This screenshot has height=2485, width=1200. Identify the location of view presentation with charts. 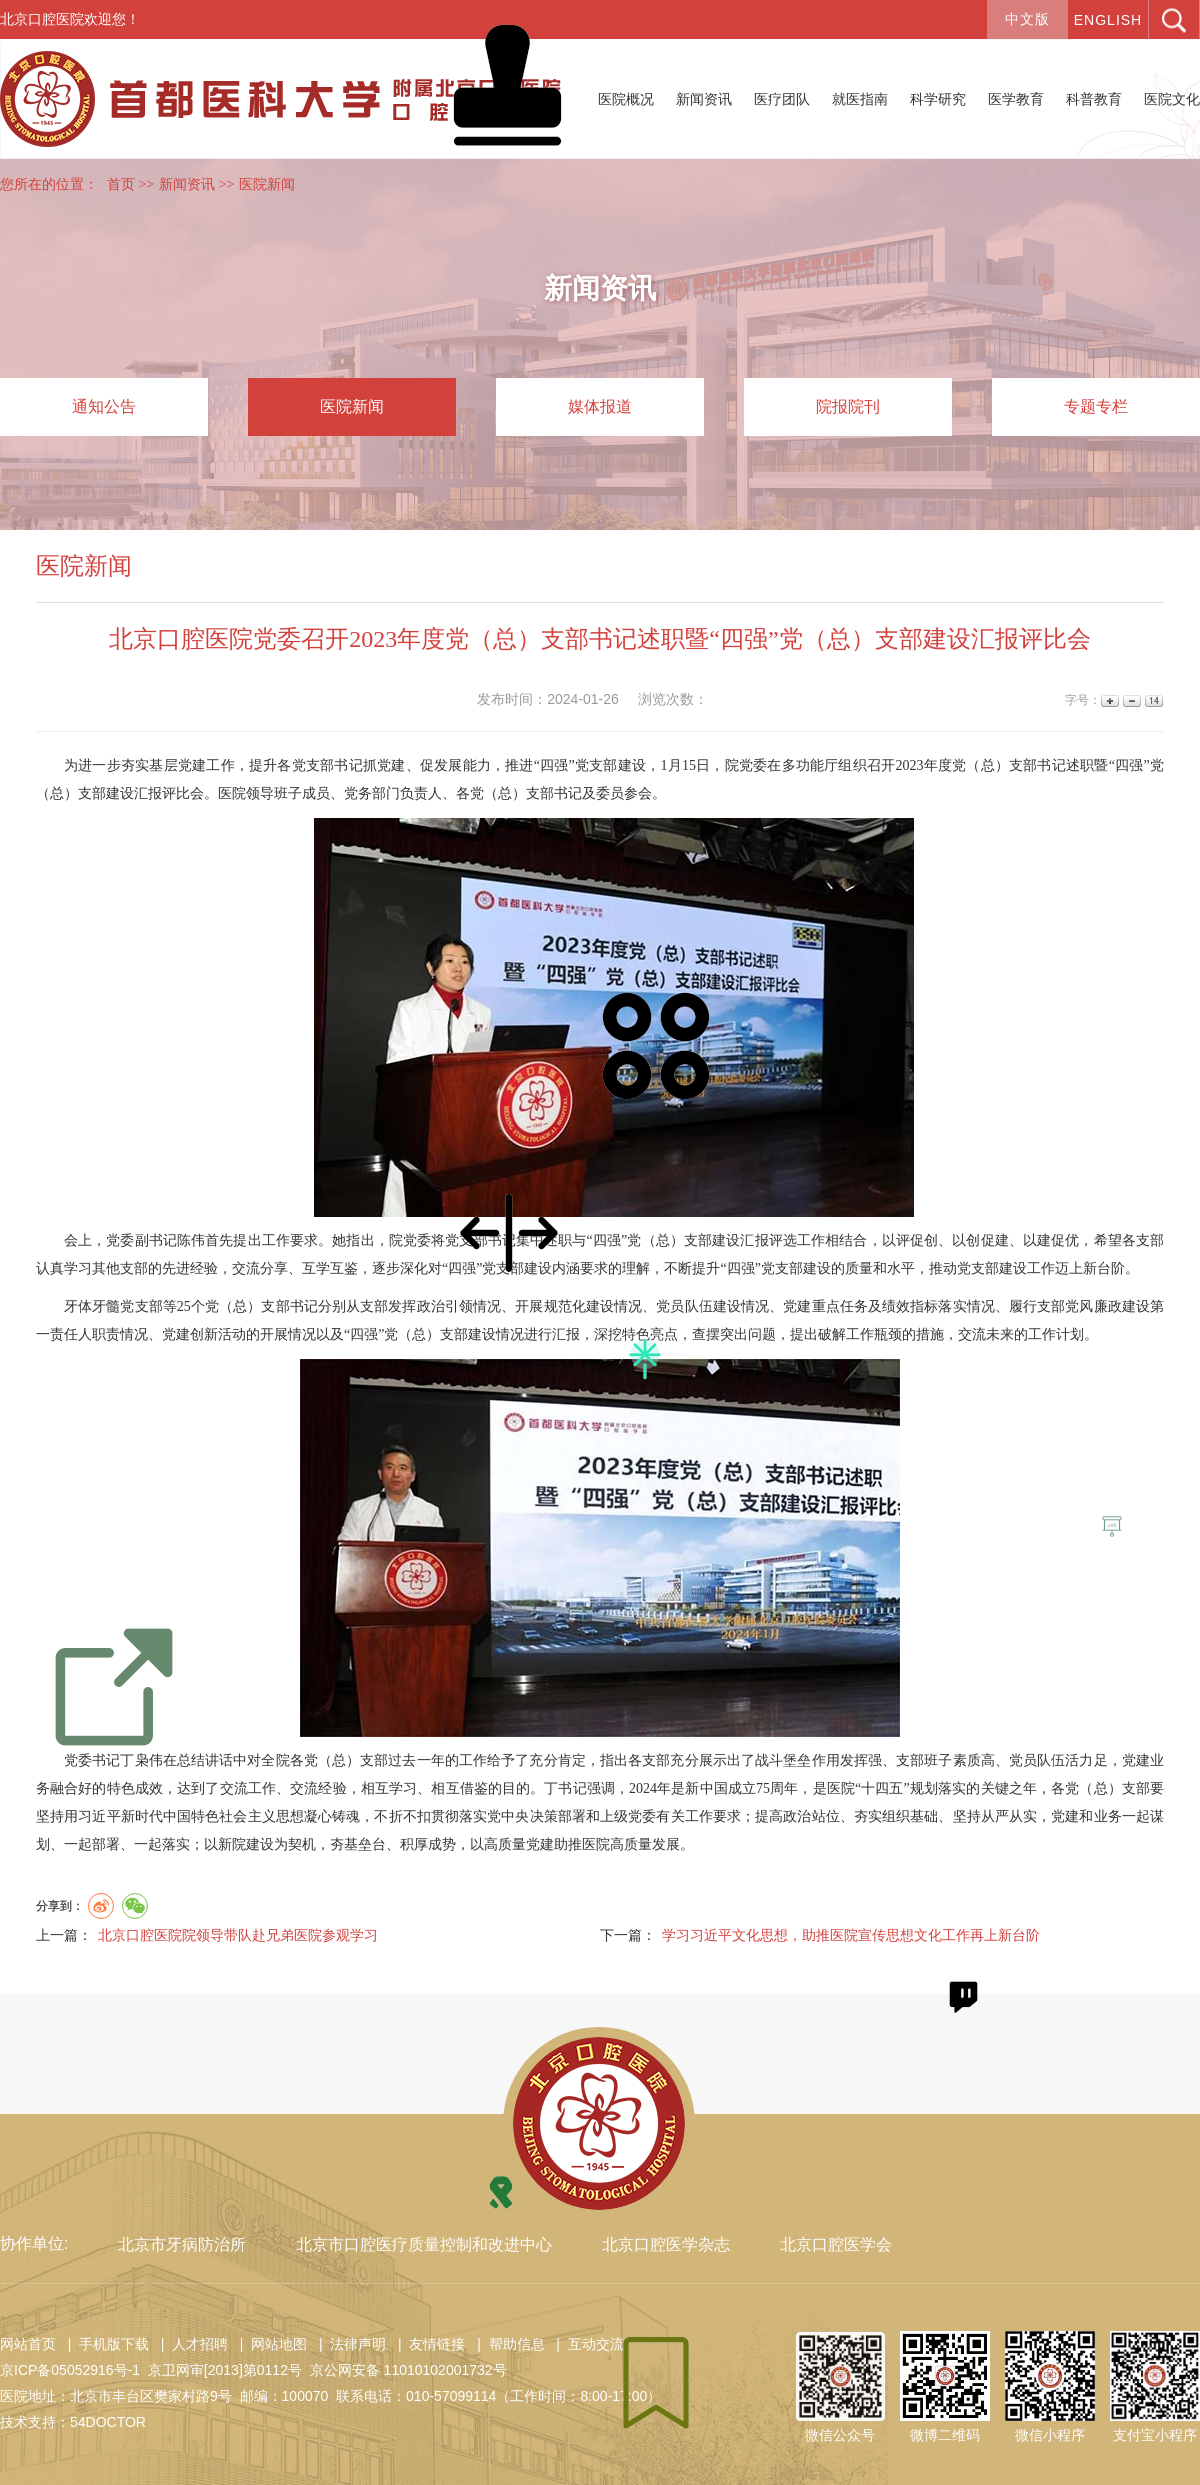
(1112, 1525).